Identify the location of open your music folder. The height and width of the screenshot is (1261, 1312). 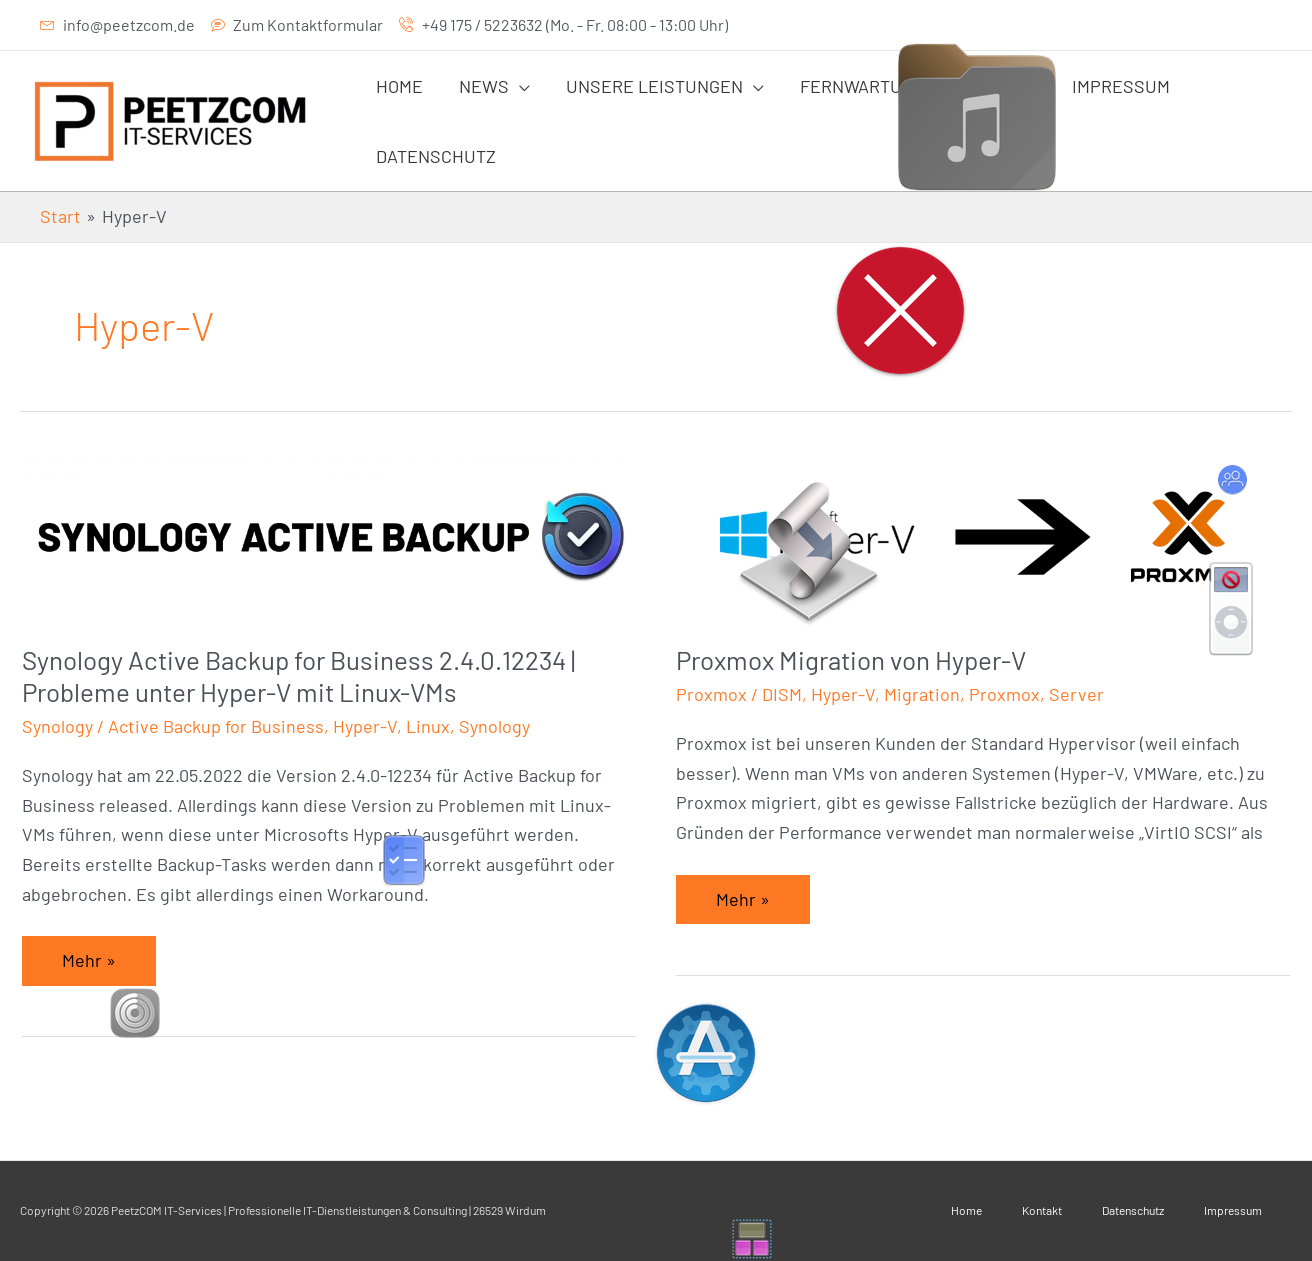
(977, 117).